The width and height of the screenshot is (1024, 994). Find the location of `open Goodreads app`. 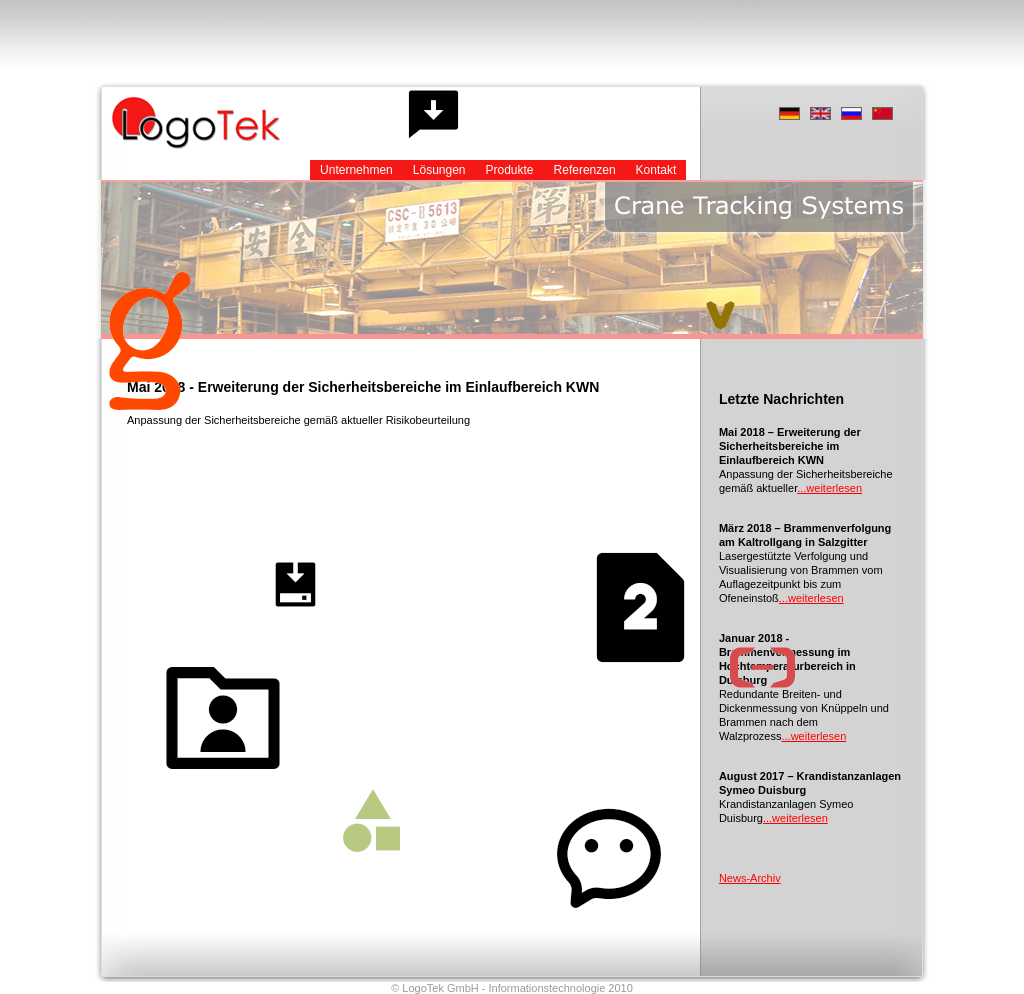

open Goodreads app is located at coordinates (150, 341).